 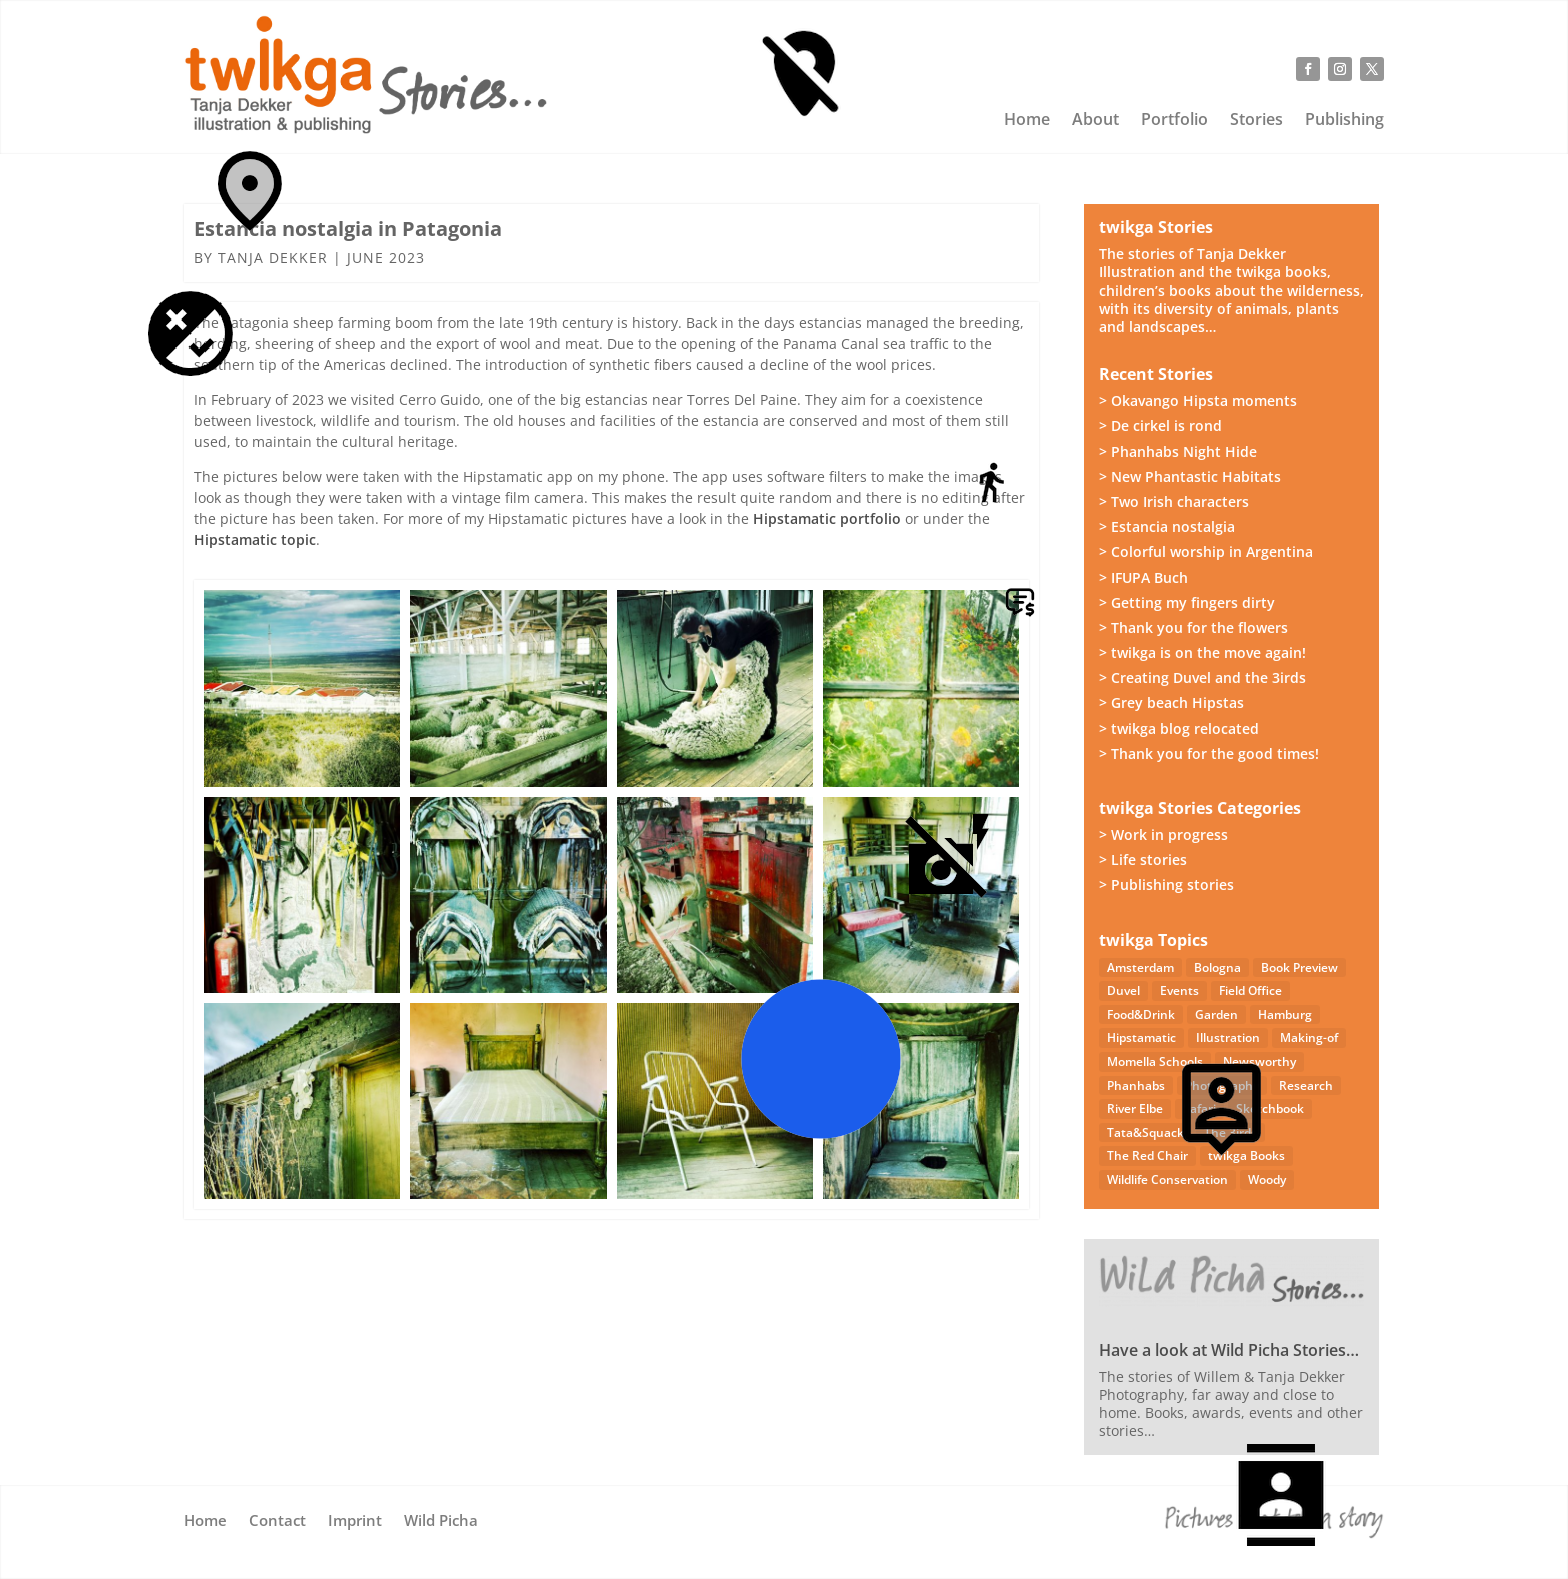 What do you see at coordinates (1020, 601) in the screenshot?
I see `view payment or transaction messages` at bounding box center [1020, 601].